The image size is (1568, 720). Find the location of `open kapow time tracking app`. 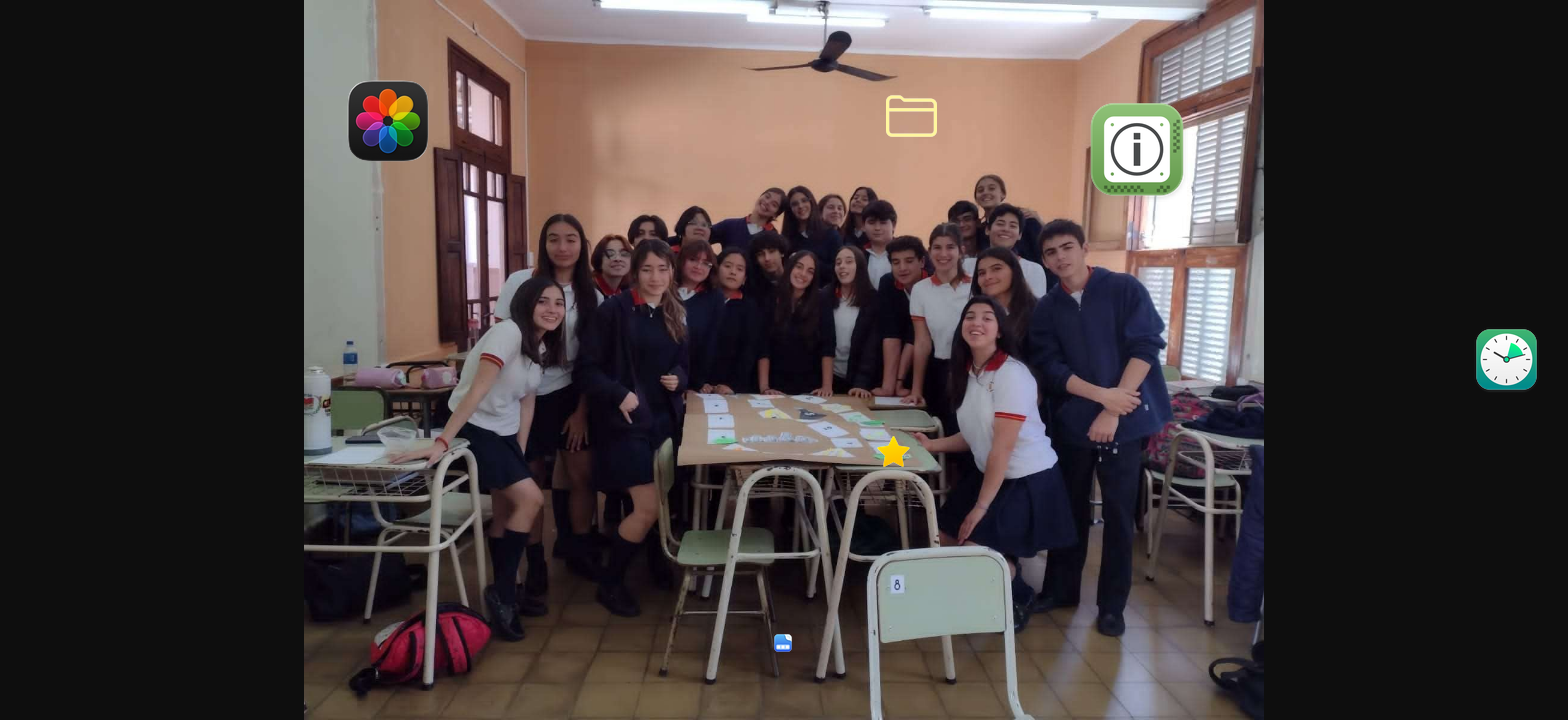

open kapow time tracking app is located at coordinates (1506, 359).